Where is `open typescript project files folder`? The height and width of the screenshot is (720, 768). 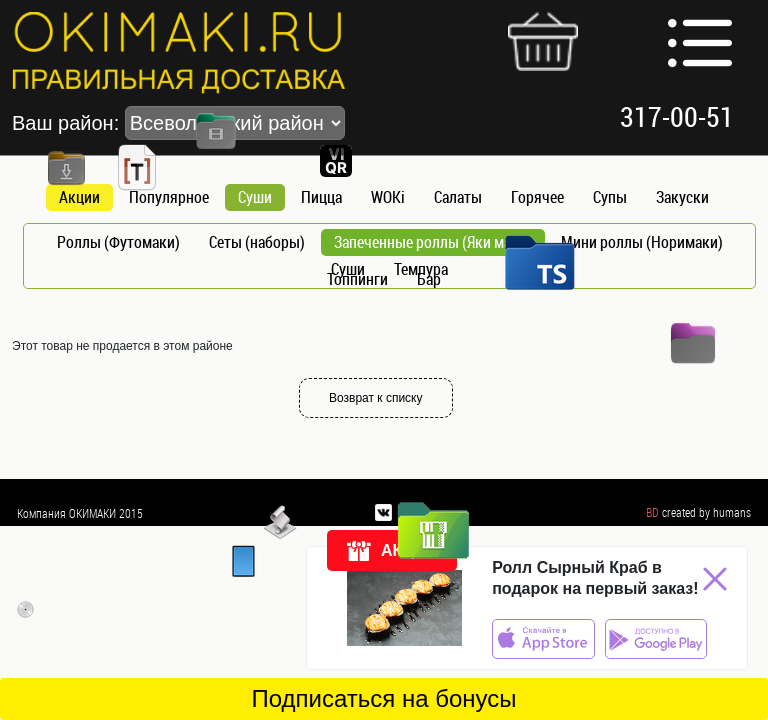 open typescript project files folder is located at coordinates (539, 264).